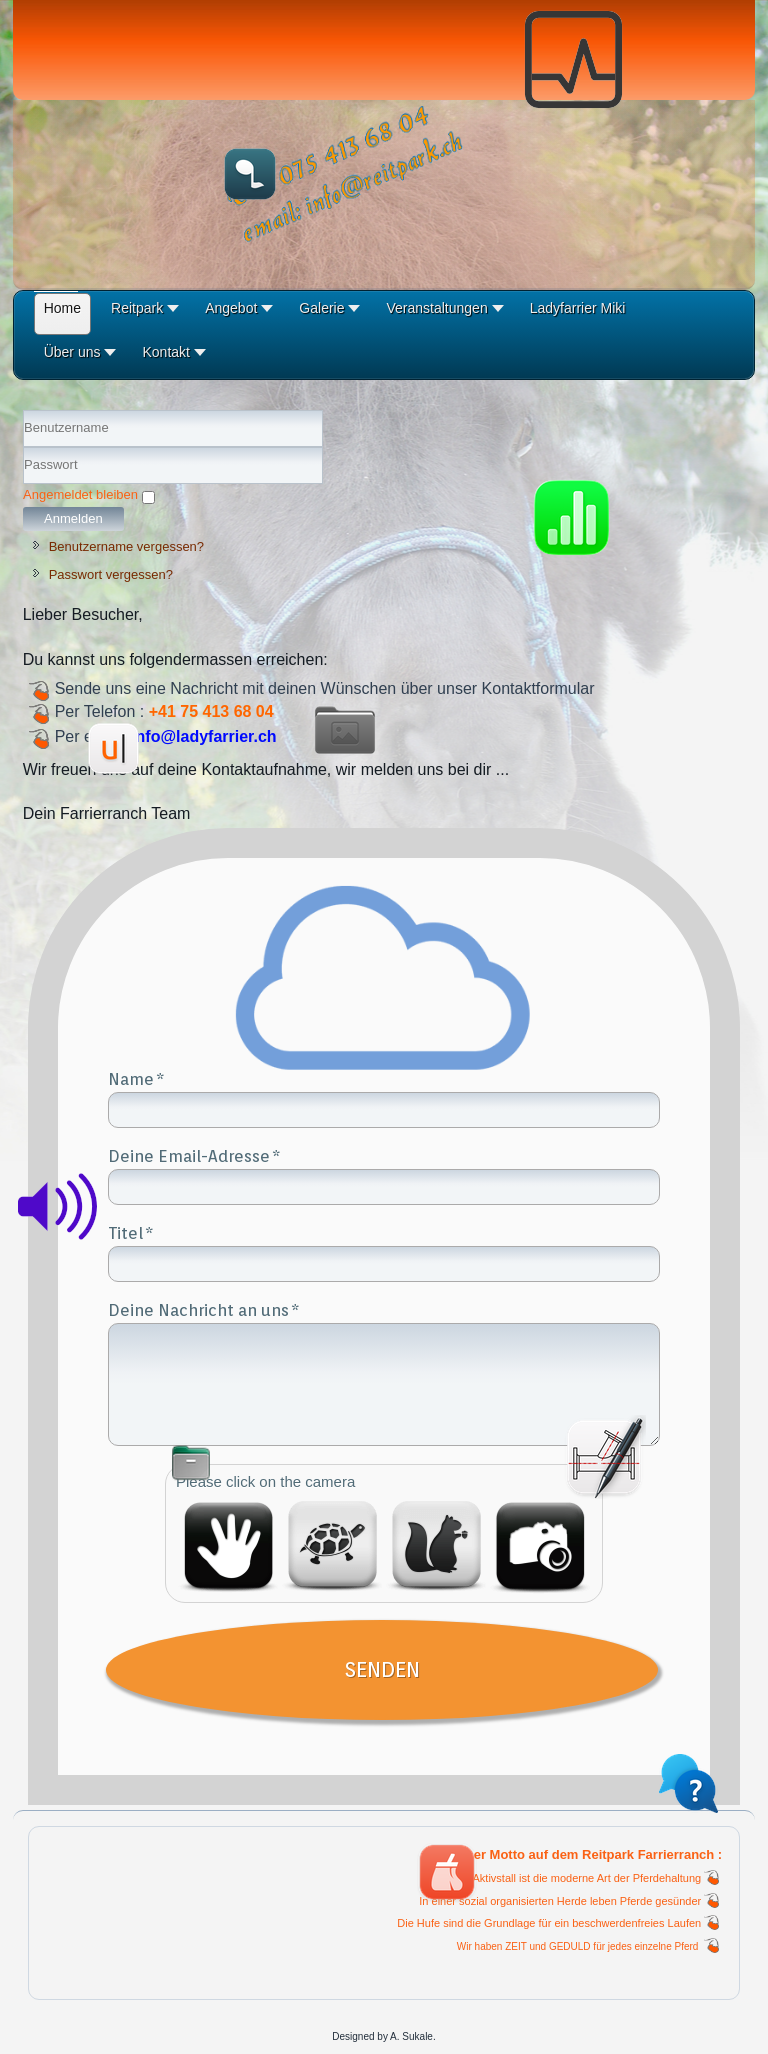  I want to click on open uberwriter text editor app, so click(113, 748).